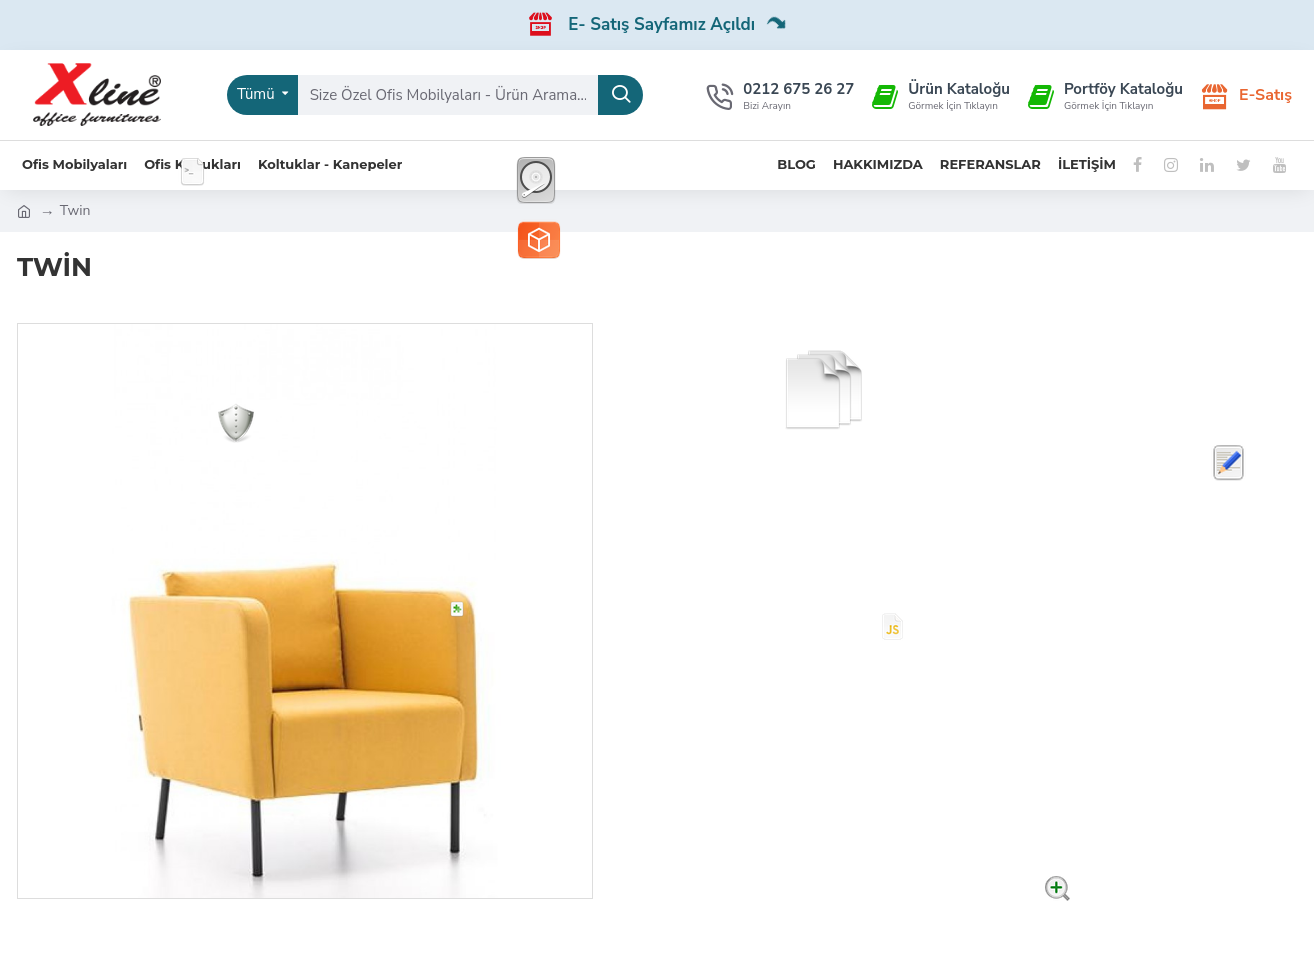  What do you see at coordinates (539, 239) in the screenshot?
I see `open a 3ds format 3d model file` at bounding box center [539, 239].